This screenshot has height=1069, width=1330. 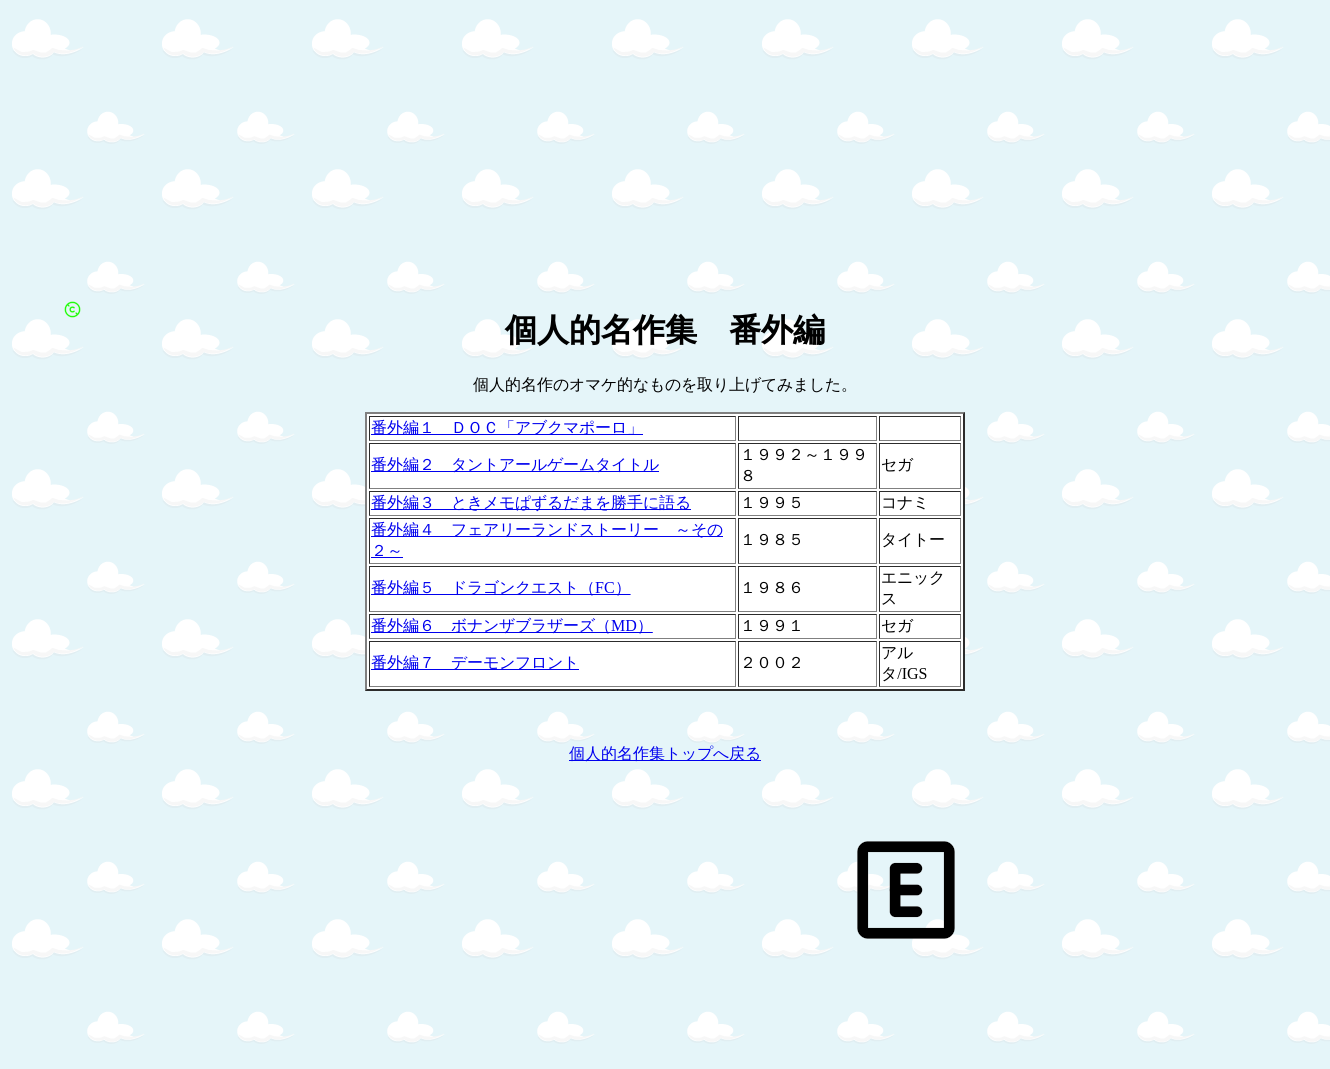 What do you see at coordinates (72, 309) in the screenshot?
I see `indicates content is copyright-free or in the public domain` at bounding box center [72, 309].